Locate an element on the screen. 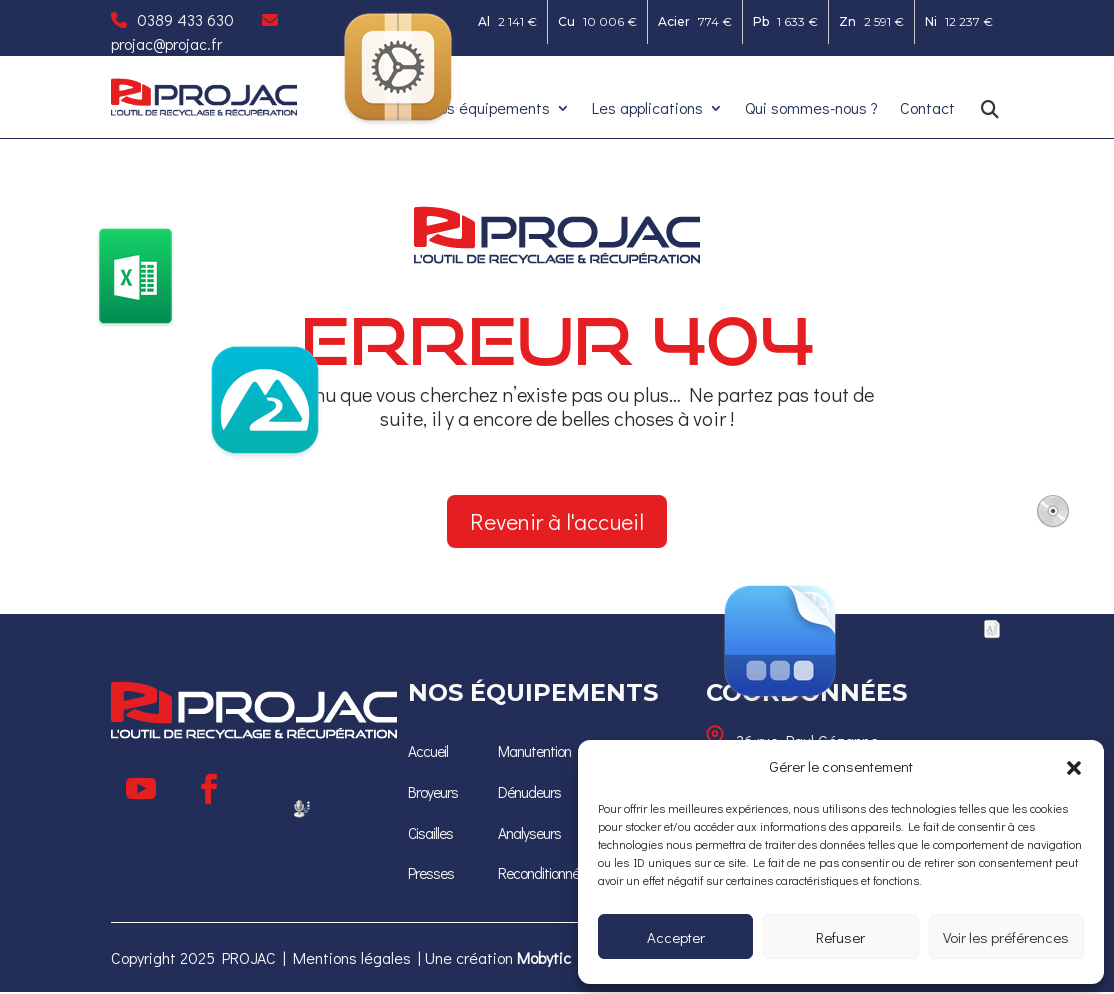 This screenshot has width=1114, height=994. a system component or runtime file is located at coordinates (398, 69).